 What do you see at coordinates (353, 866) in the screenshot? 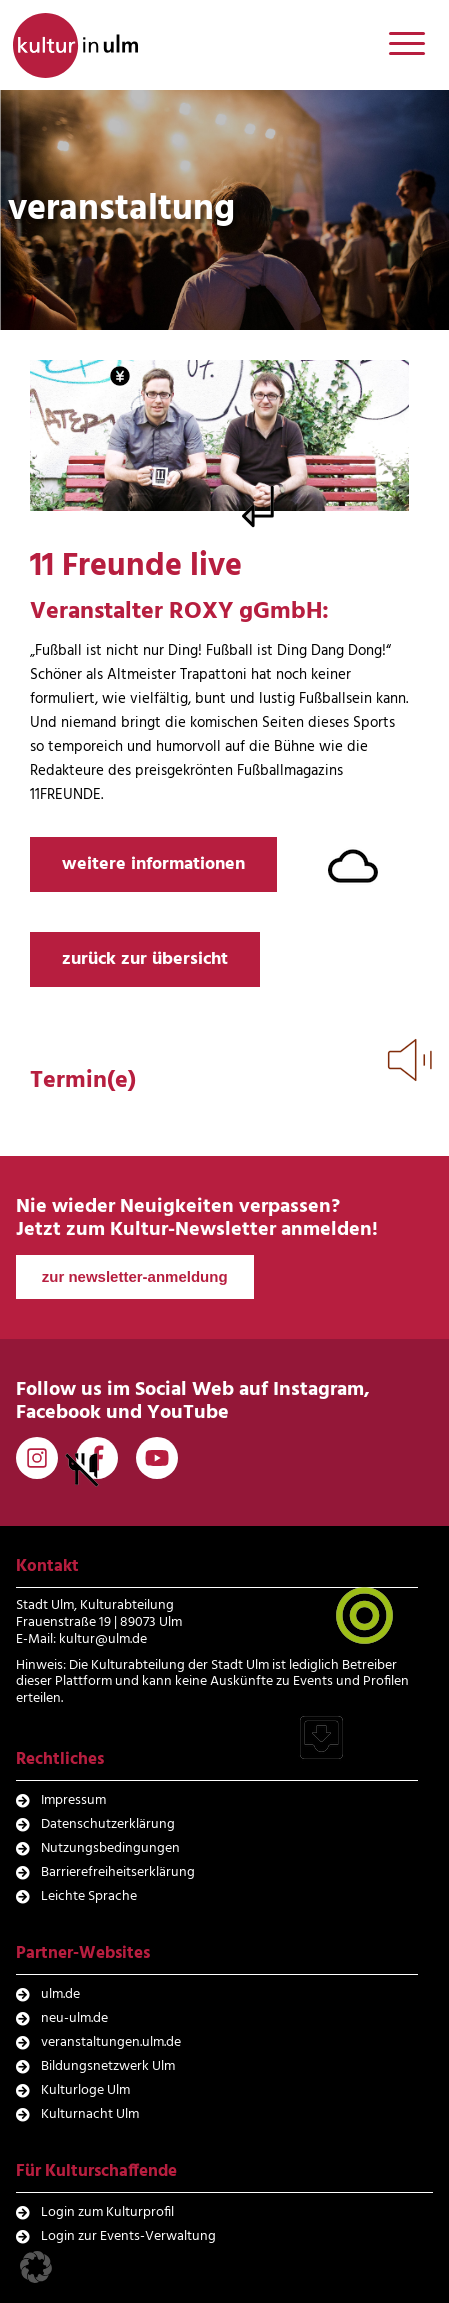
I see `cloud storage or sync status` at bounding box center [353, 866].